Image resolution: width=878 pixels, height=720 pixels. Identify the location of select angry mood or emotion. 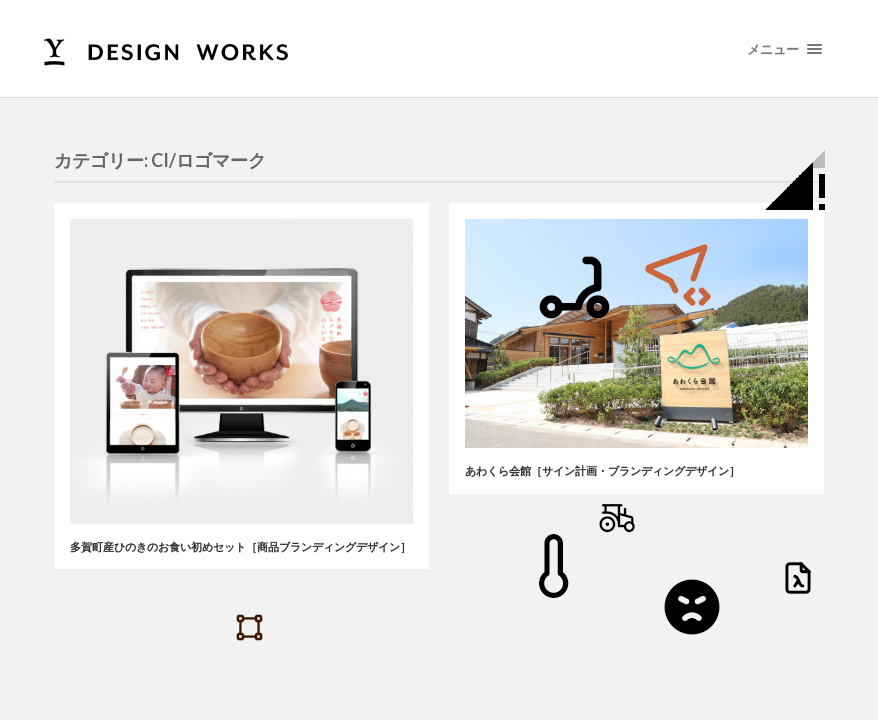
(692, 607).